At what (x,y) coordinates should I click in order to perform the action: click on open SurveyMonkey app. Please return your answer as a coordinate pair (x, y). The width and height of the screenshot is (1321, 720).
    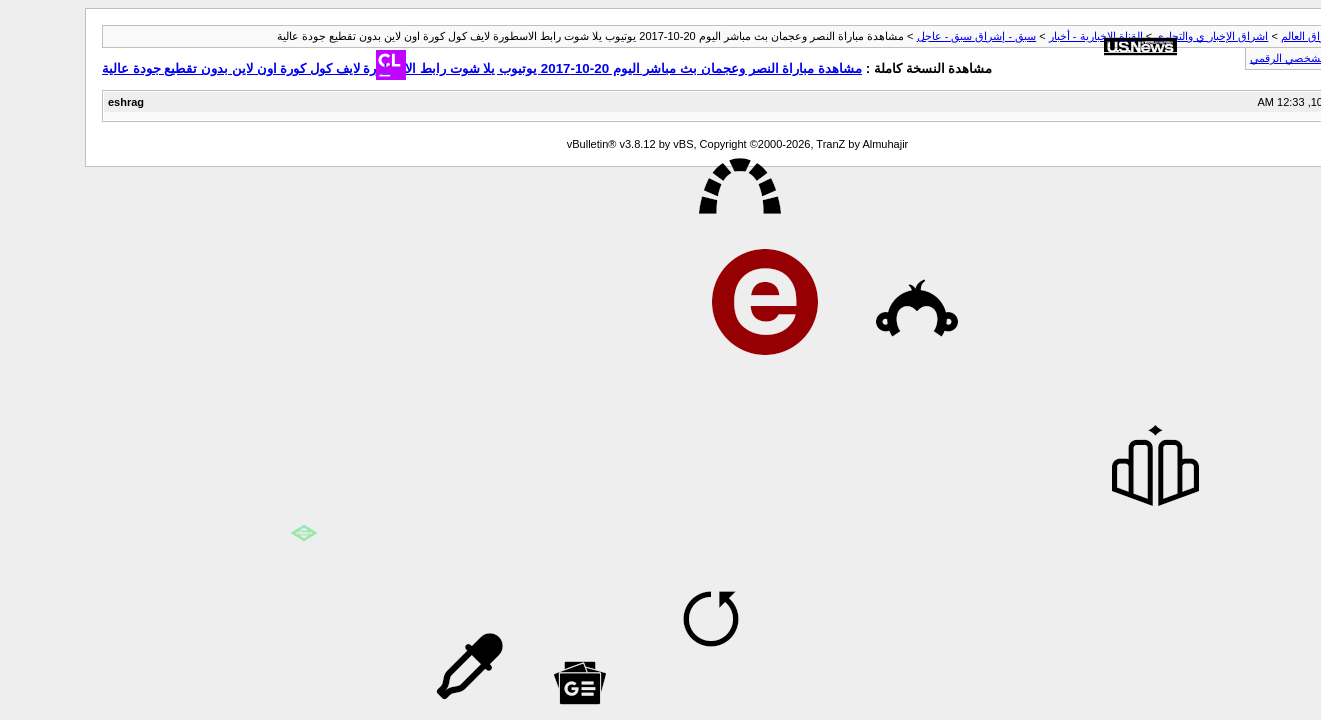
    Looking at the image, I should click on (917, 308).